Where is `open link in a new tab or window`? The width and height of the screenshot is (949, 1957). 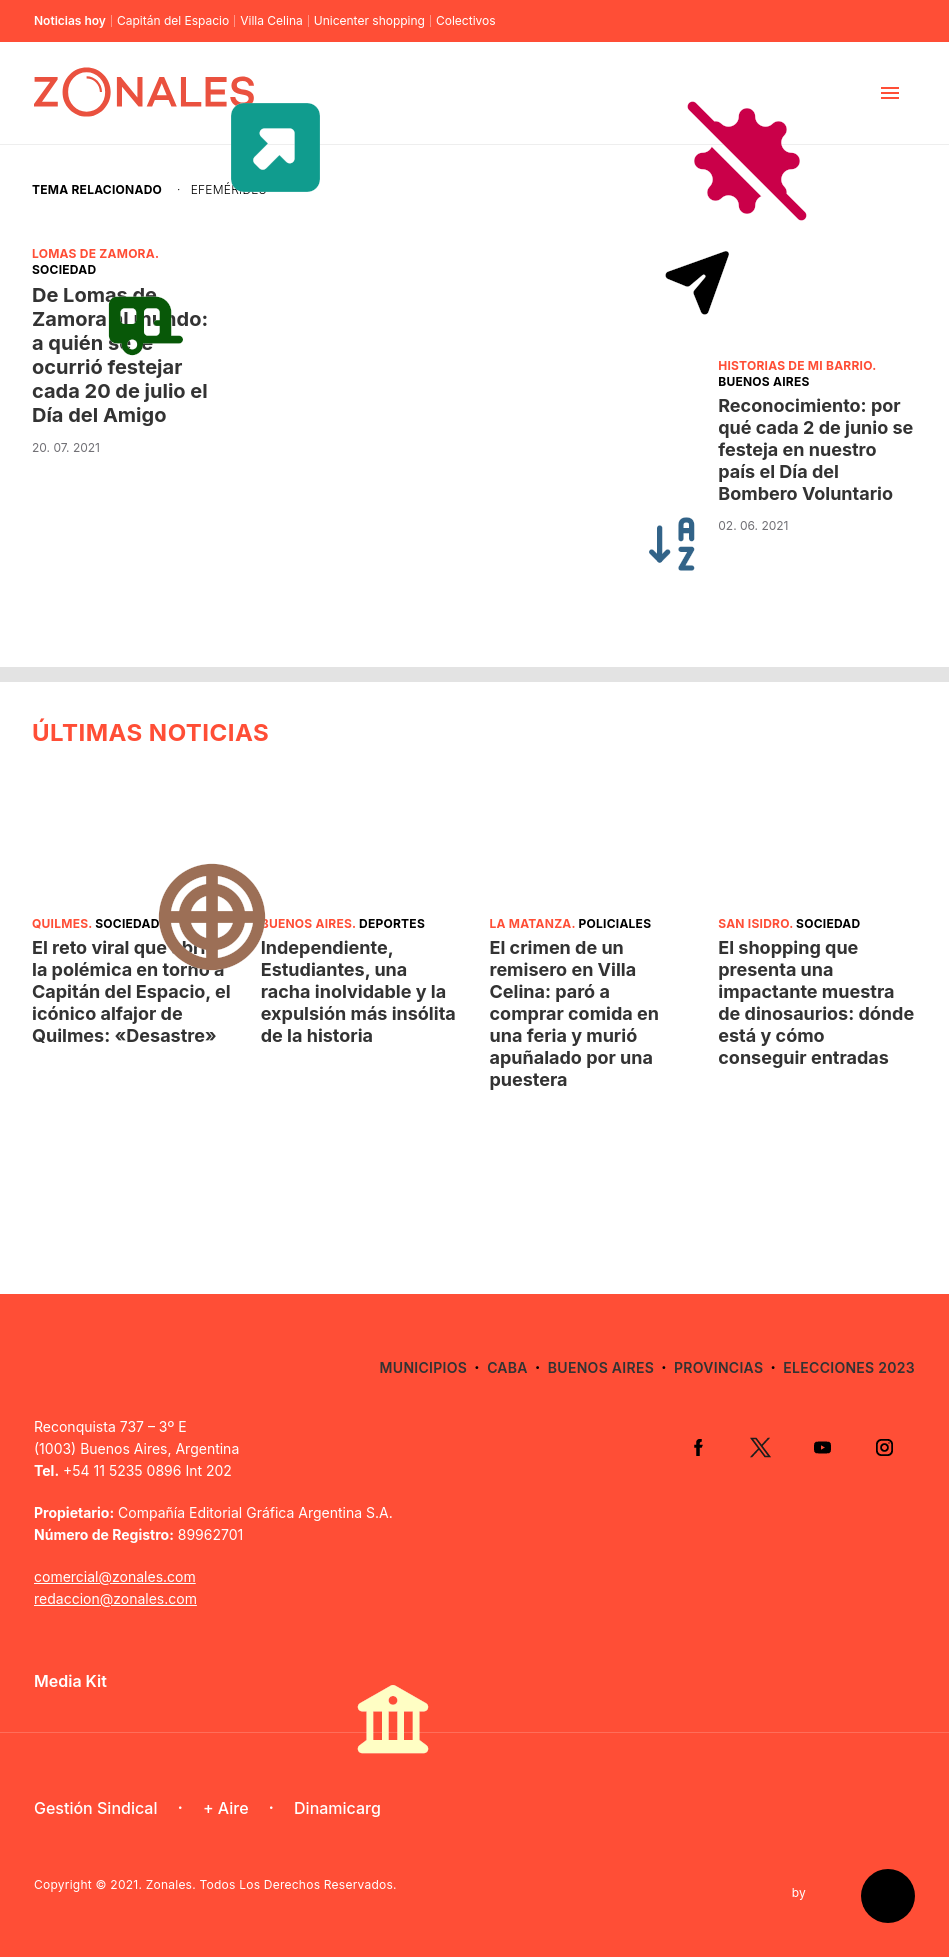 open link in a new tab or window is located at coordinates (275, 147).